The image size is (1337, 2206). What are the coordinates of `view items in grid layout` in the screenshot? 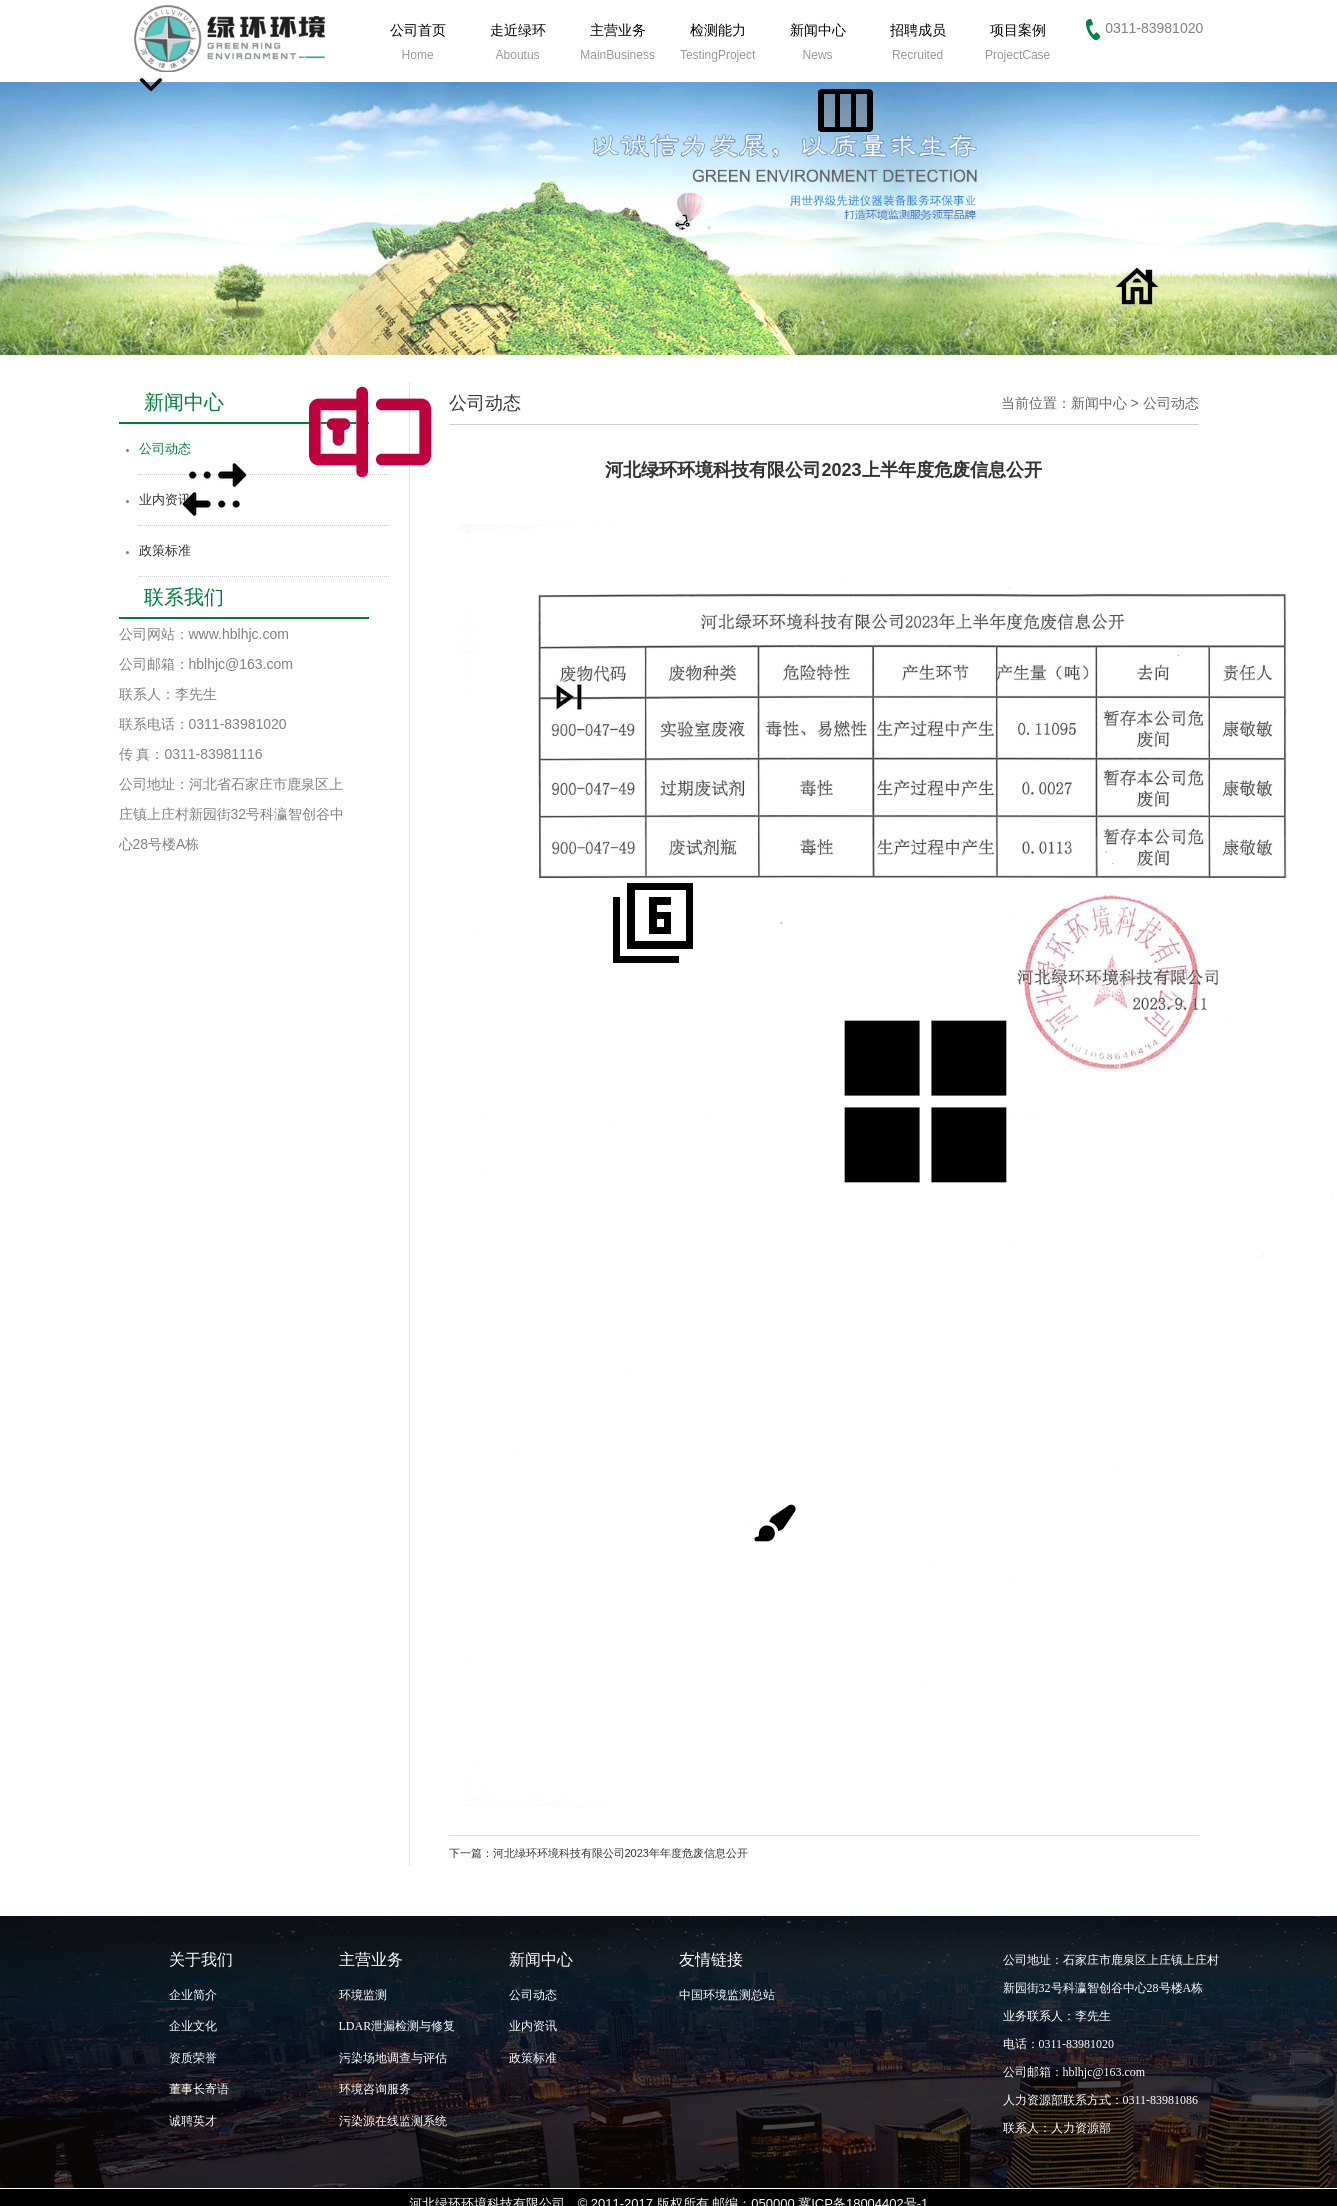 It's located at (925, 1101).